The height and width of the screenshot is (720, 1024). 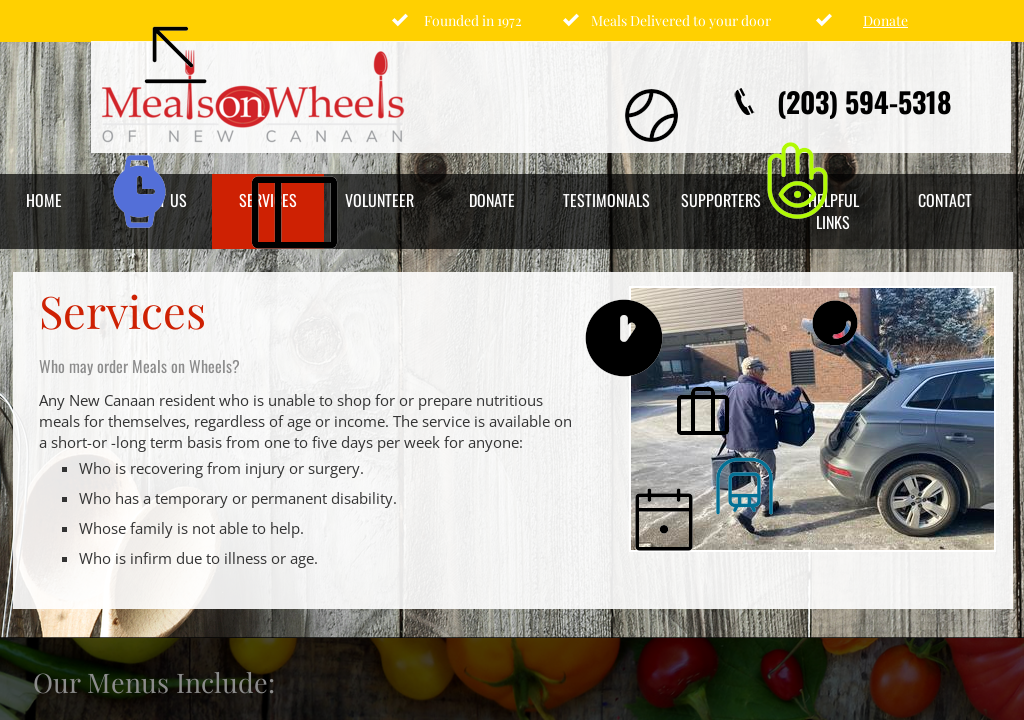 I want to click on indicates the current time is 1 o'clock, so click(x=624, y=338).